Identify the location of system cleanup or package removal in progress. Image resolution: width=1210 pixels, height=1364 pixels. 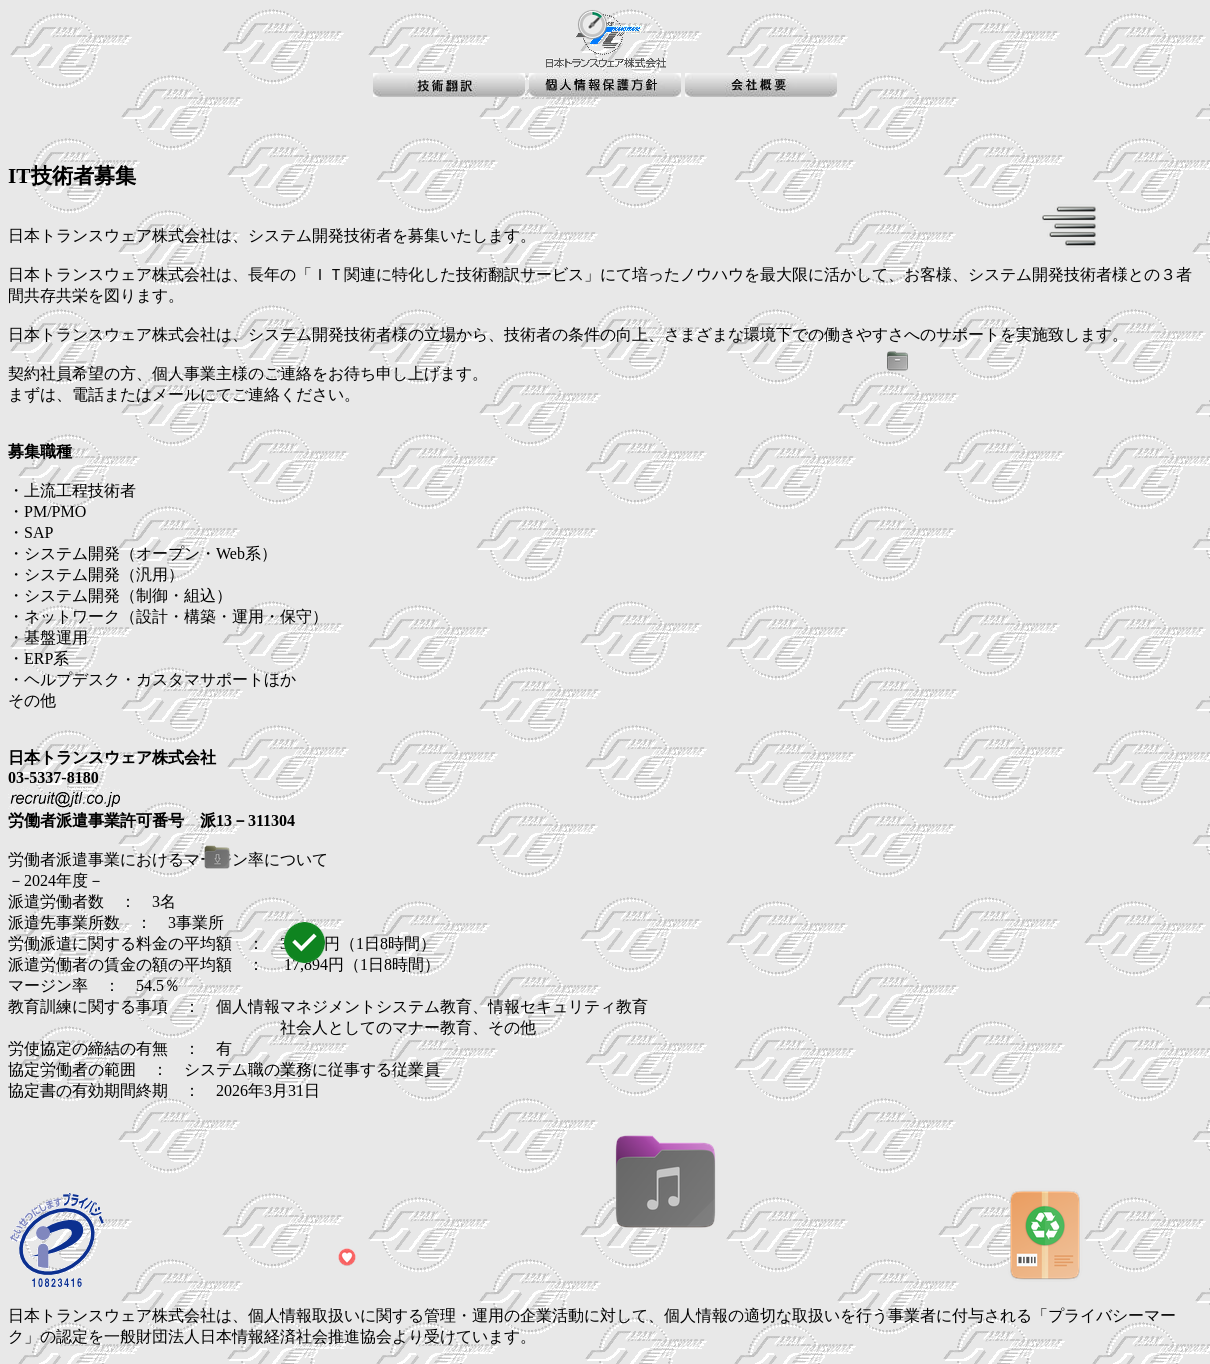
(1045, 1235).